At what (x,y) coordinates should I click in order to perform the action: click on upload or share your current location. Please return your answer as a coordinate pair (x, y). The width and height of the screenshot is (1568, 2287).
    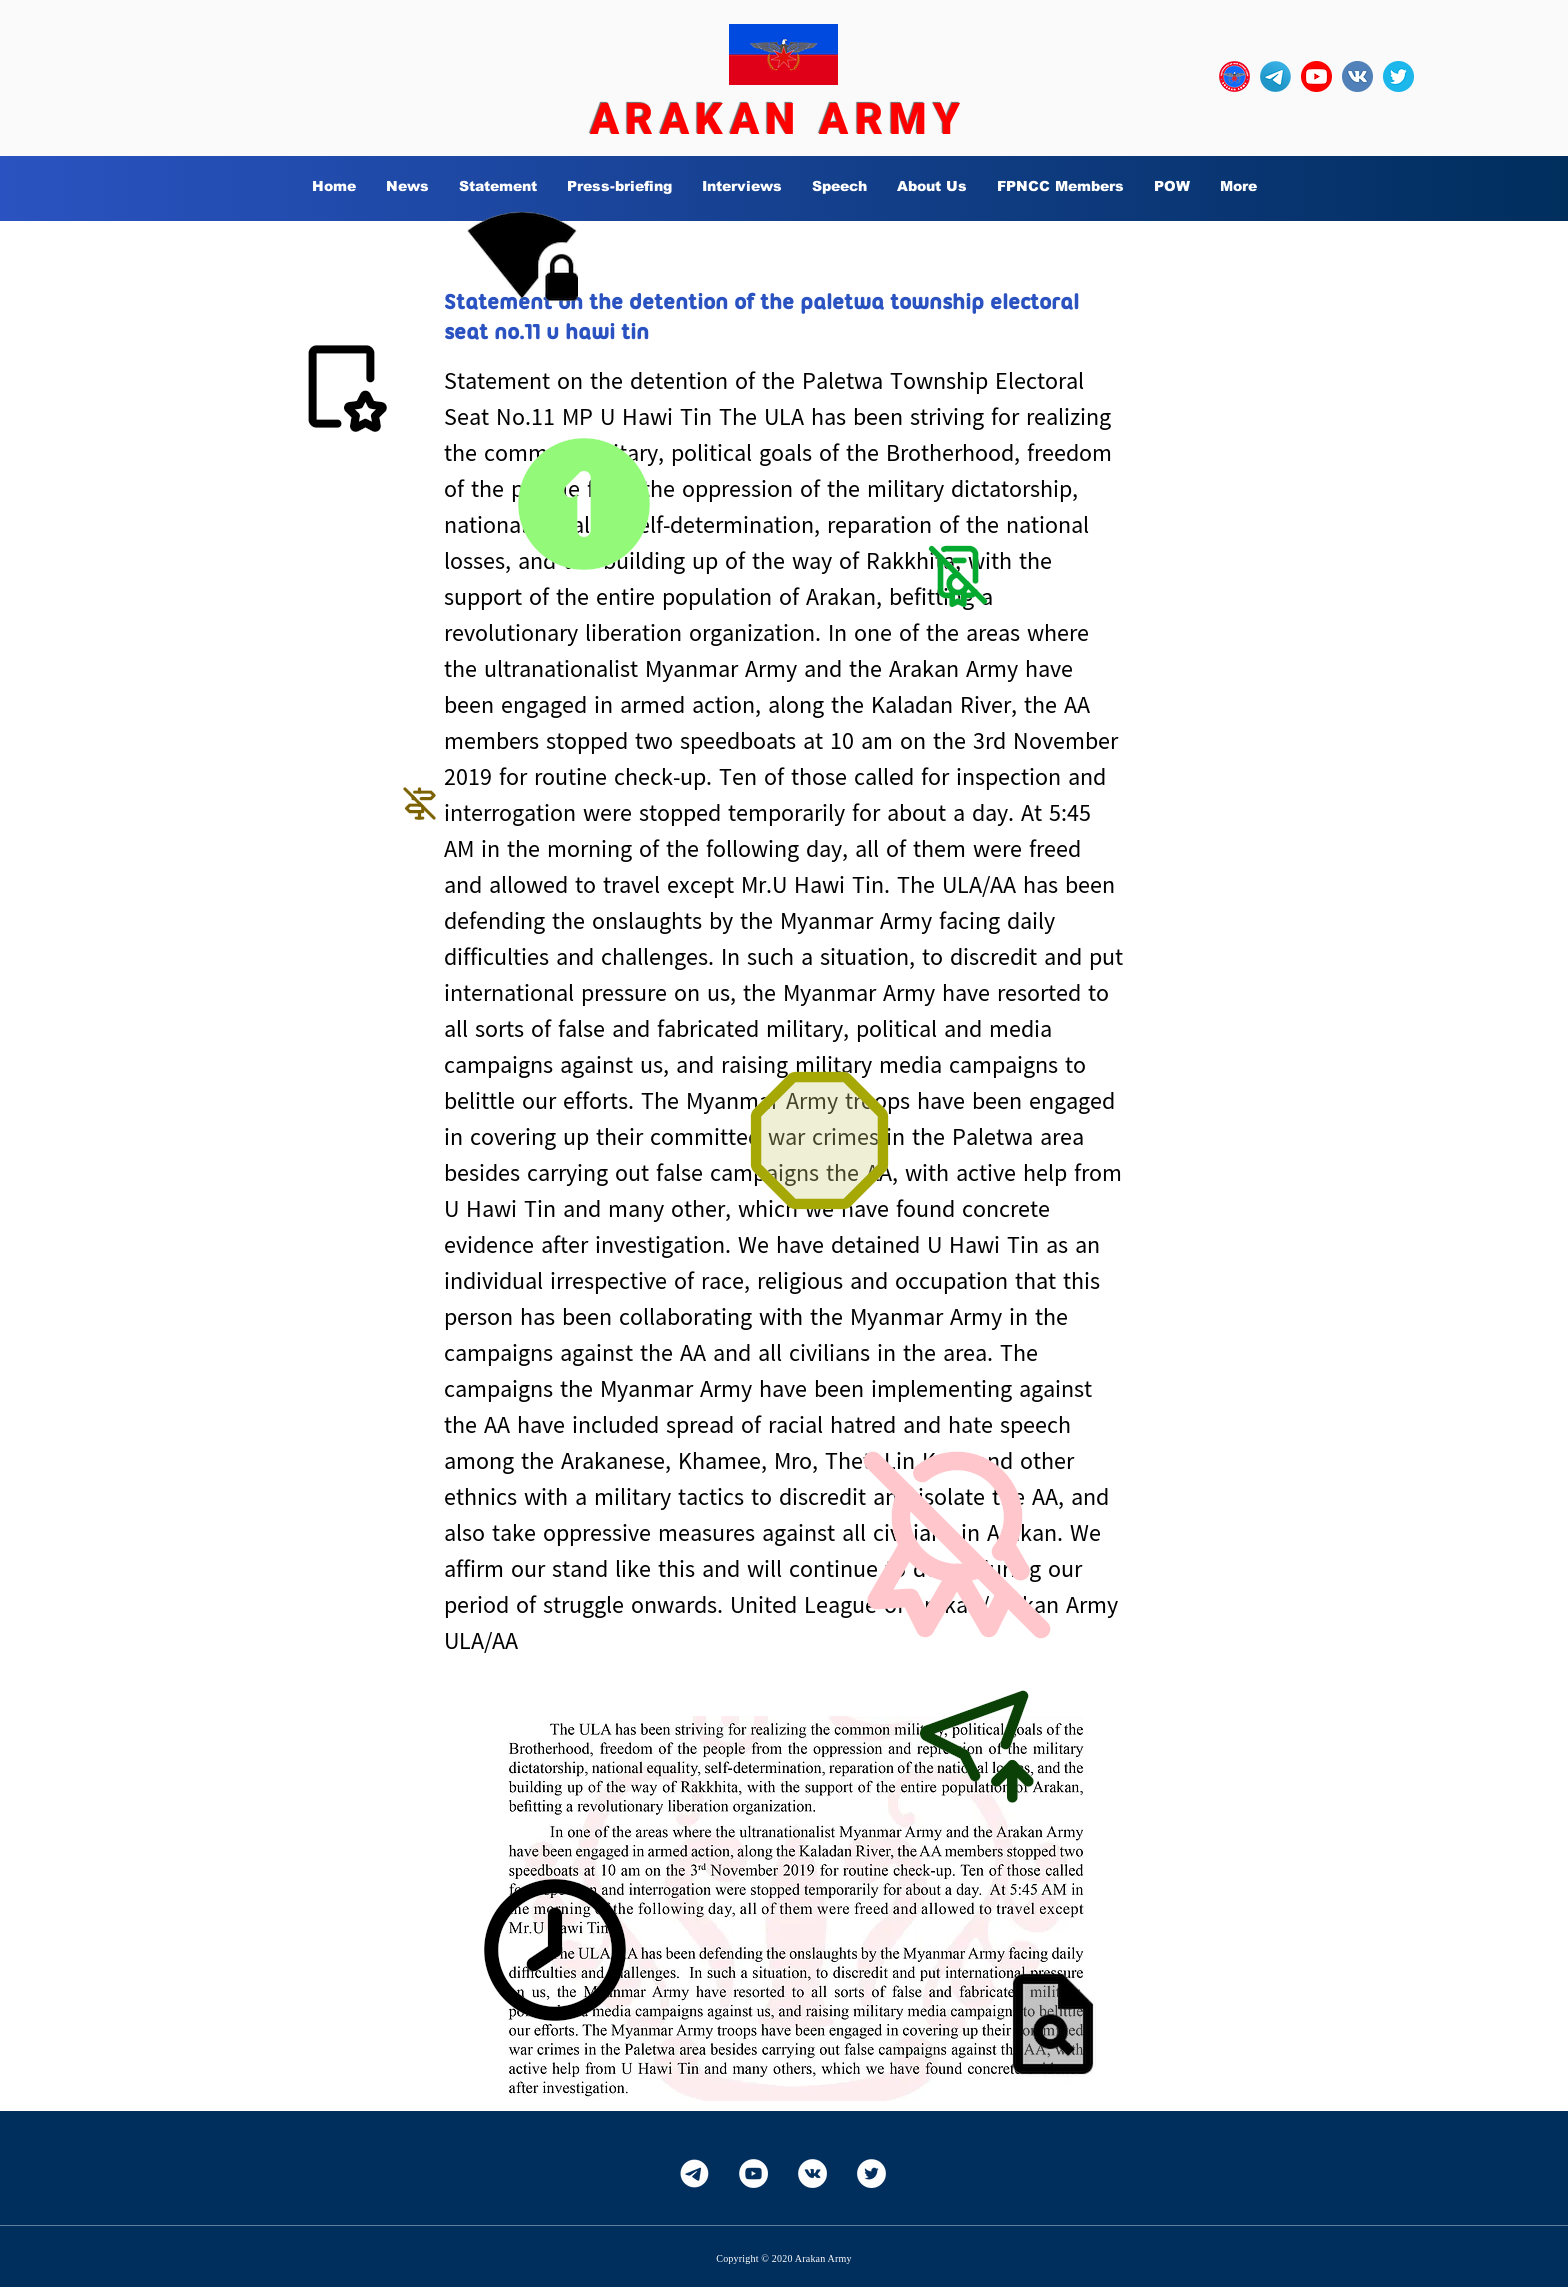
    Looking at the image, I should click on (975, 1744).